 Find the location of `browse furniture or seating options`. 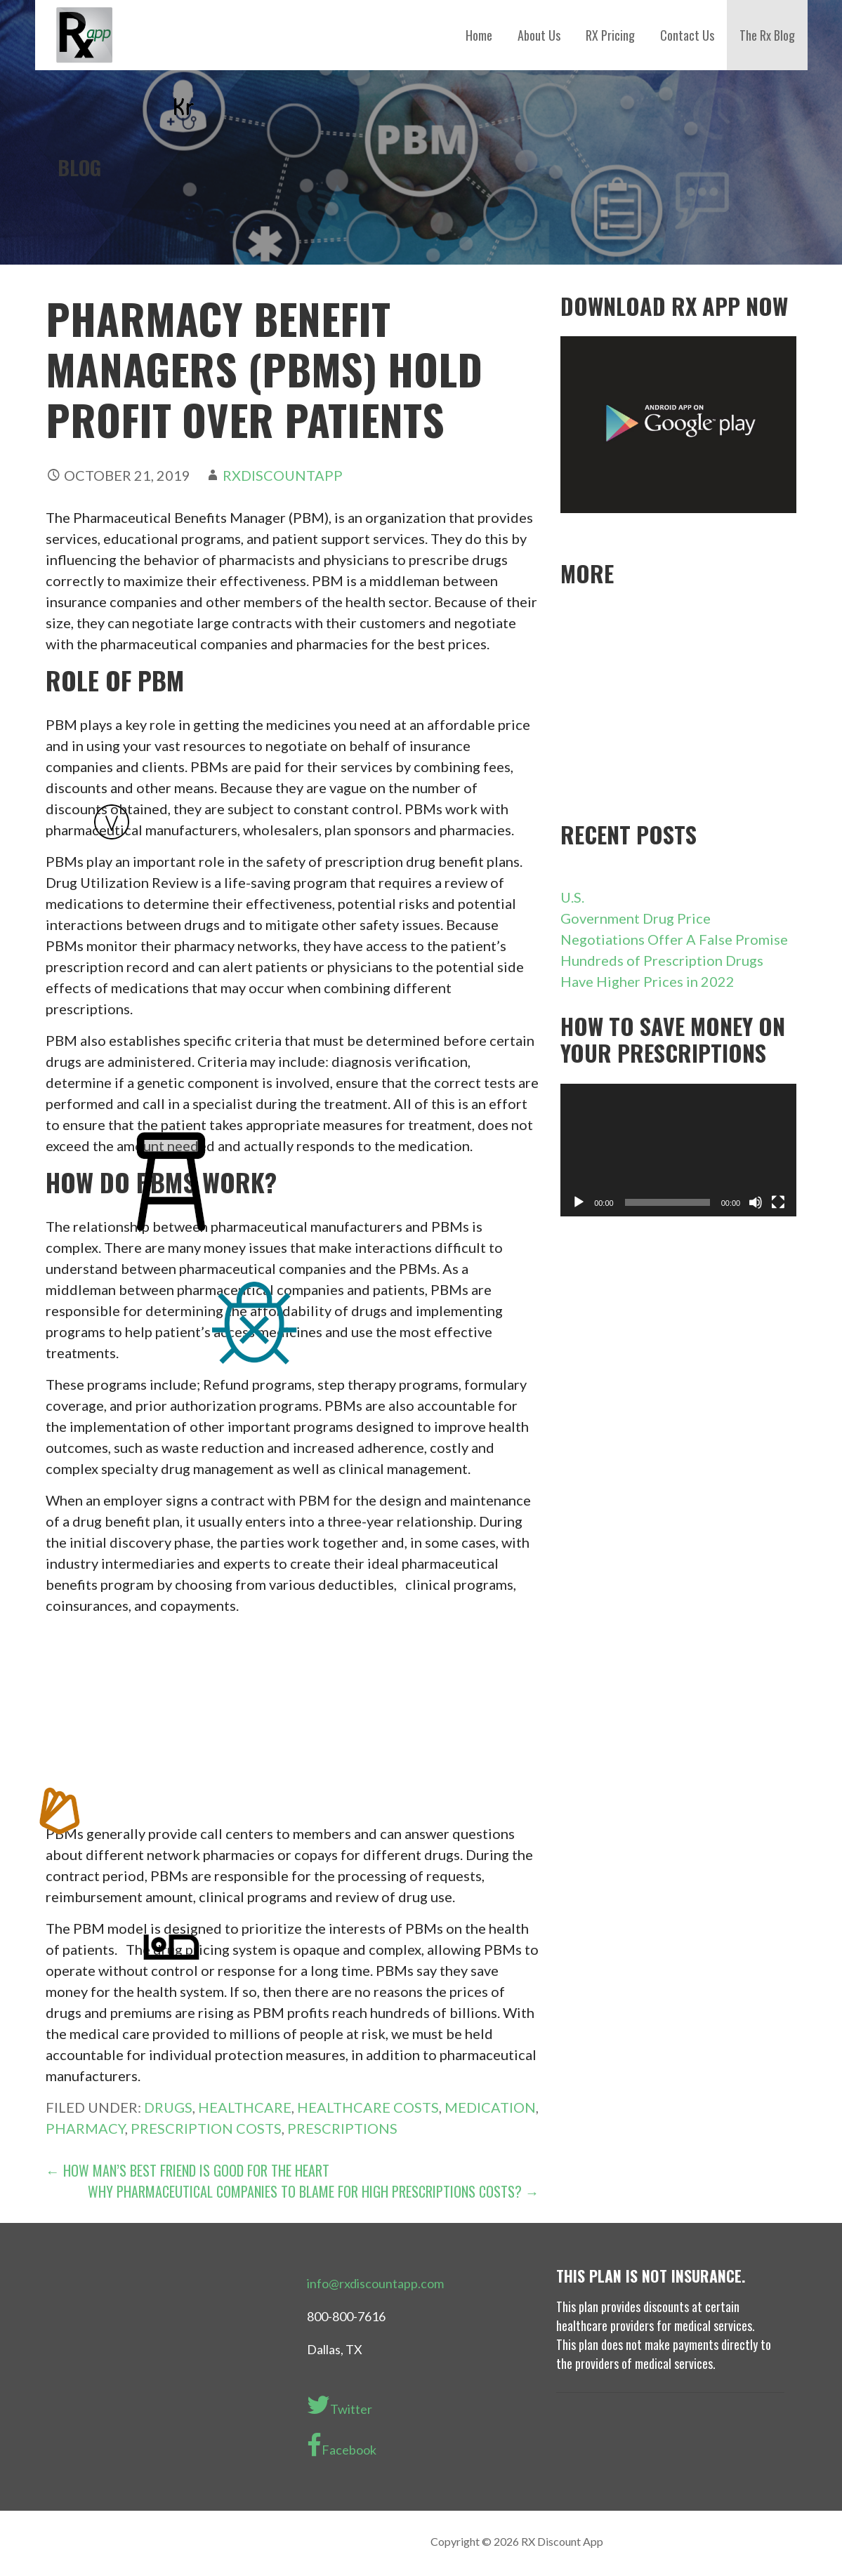

browse furniture or seating options is located at coordinates (171, 1181).